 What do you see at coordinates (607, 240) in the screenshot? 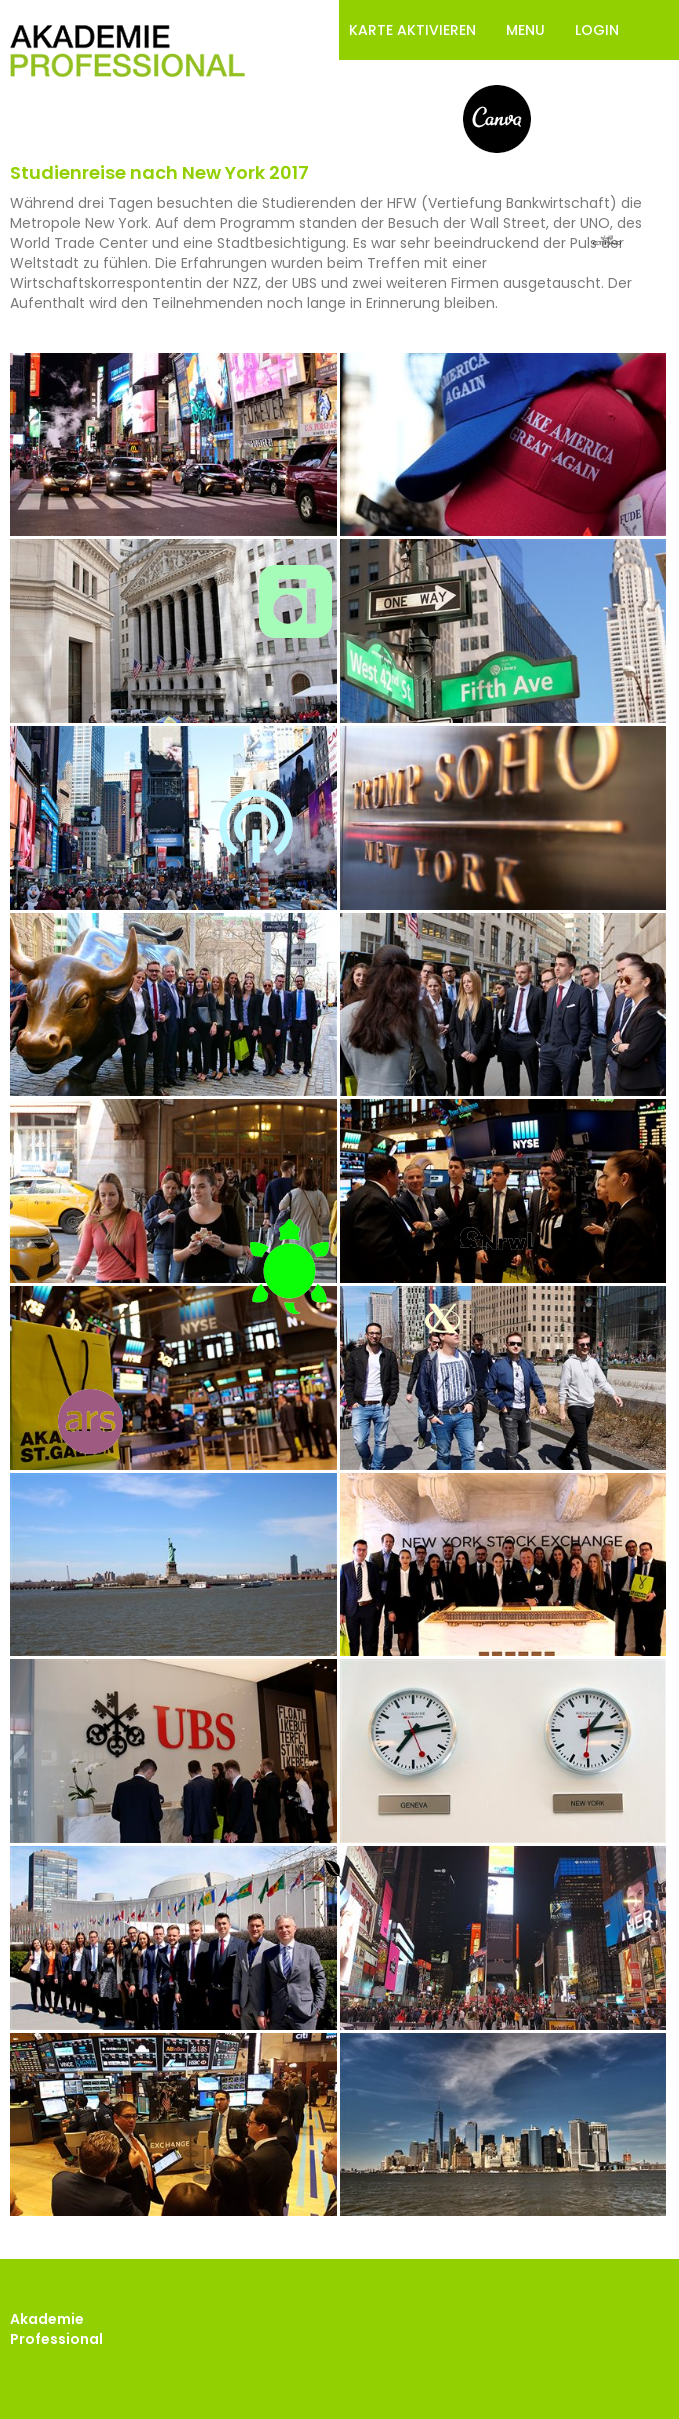
I see `open the Etihad Airways app` at bounding box center [607, 240].